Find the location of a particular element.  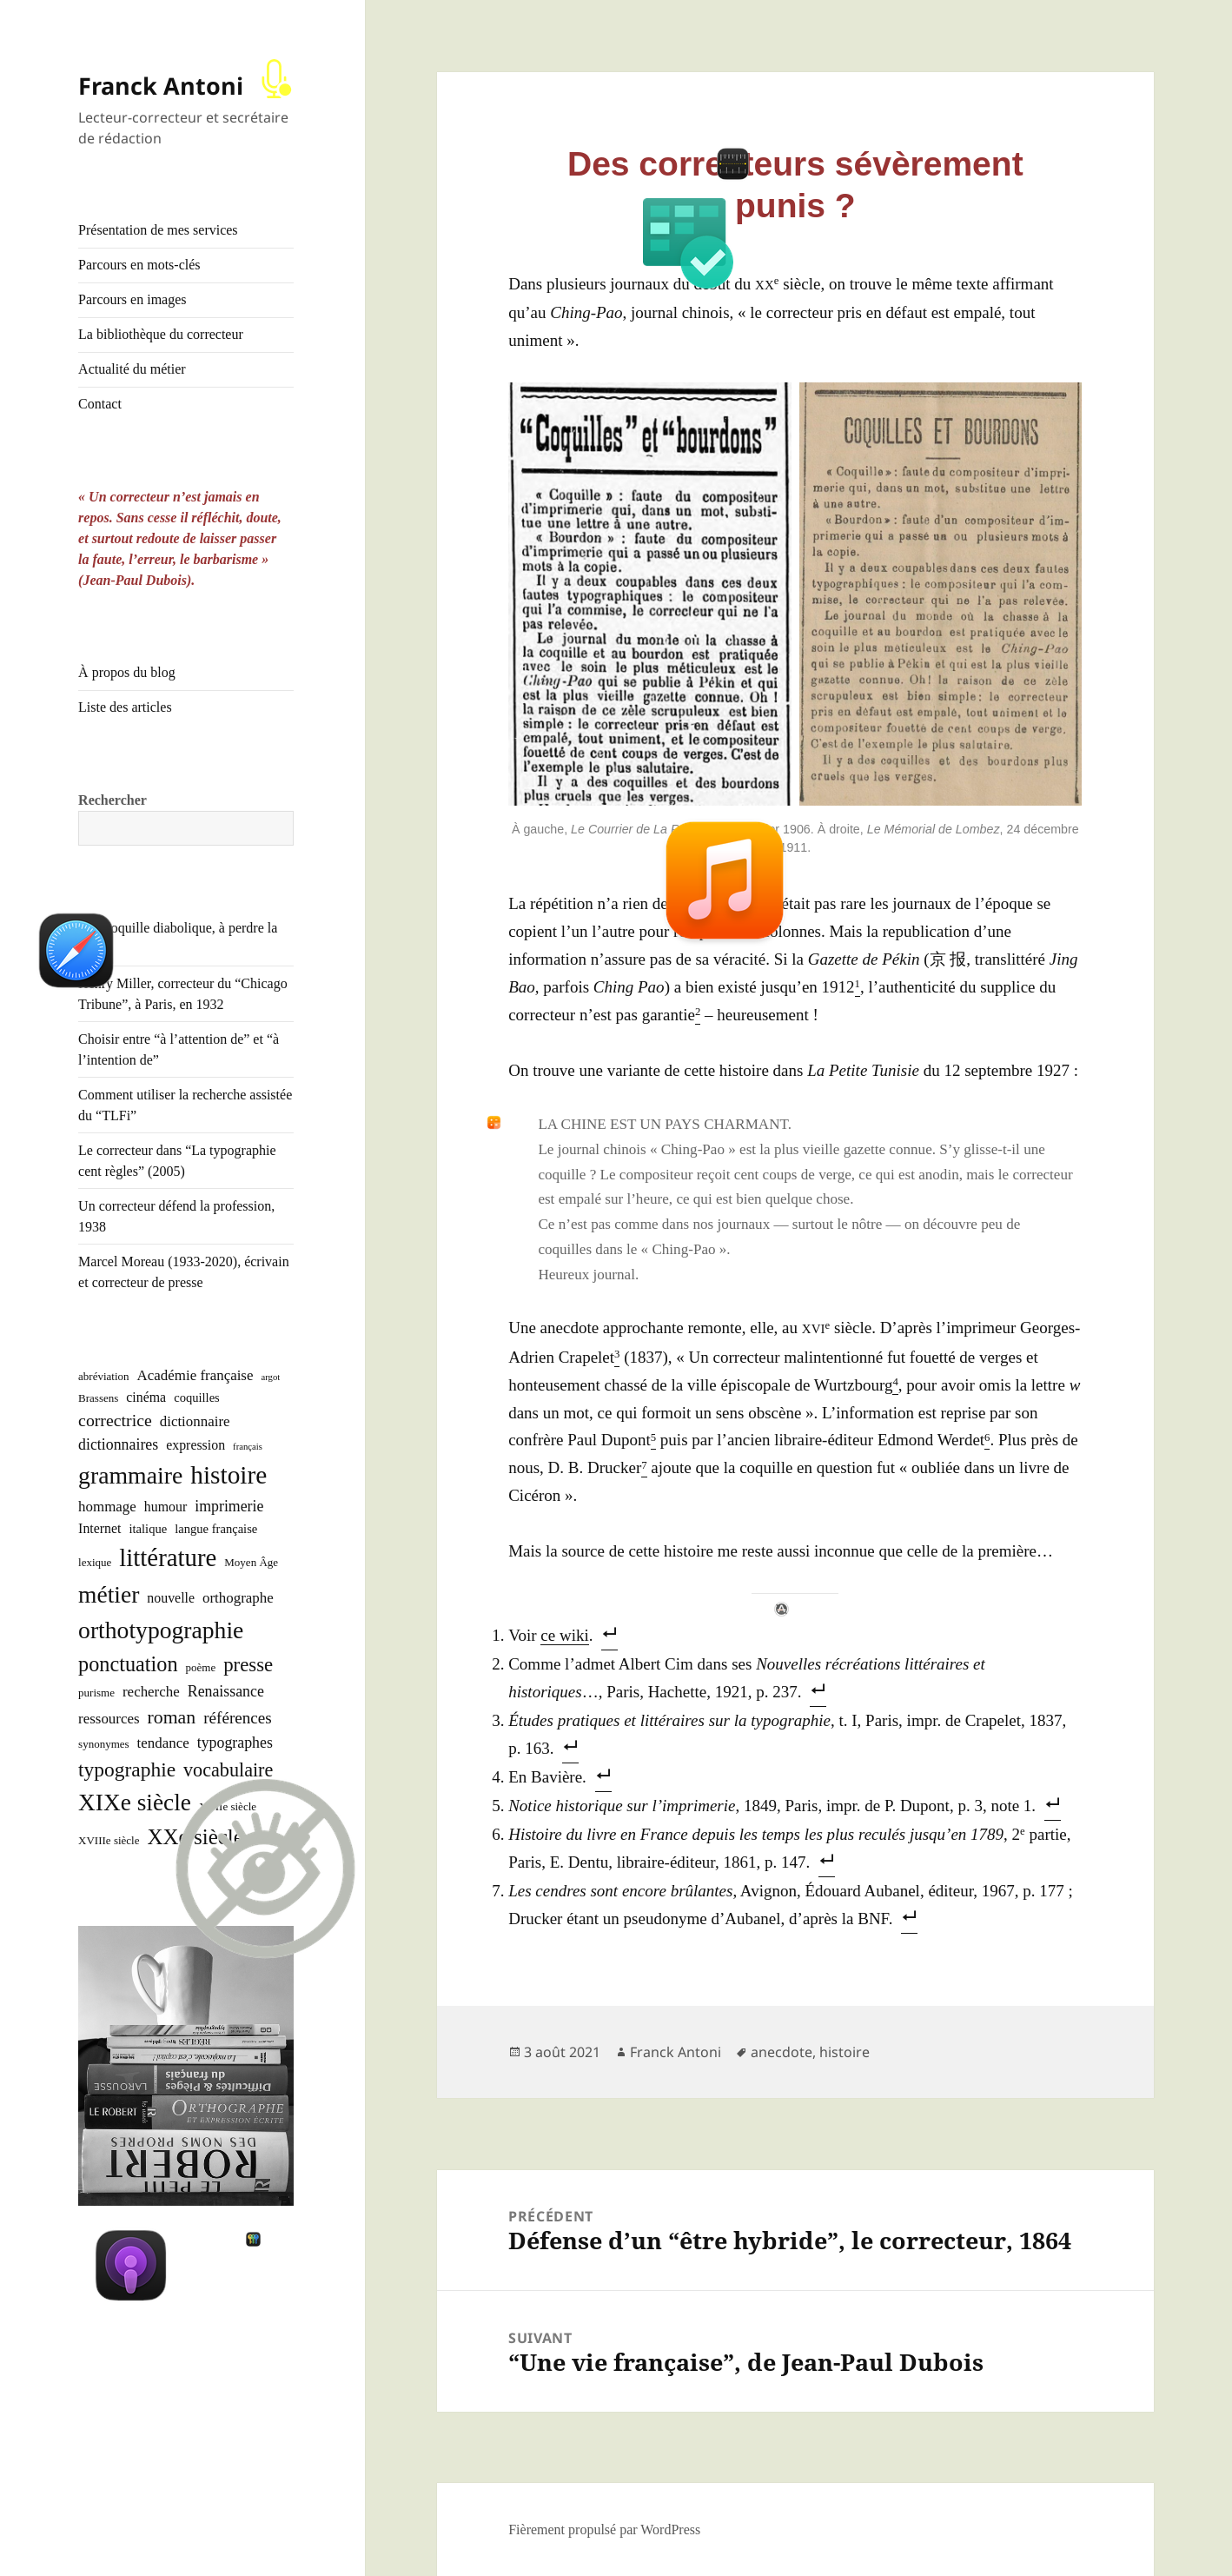

open pcb calculator app is located at coordinates (493, 1122).